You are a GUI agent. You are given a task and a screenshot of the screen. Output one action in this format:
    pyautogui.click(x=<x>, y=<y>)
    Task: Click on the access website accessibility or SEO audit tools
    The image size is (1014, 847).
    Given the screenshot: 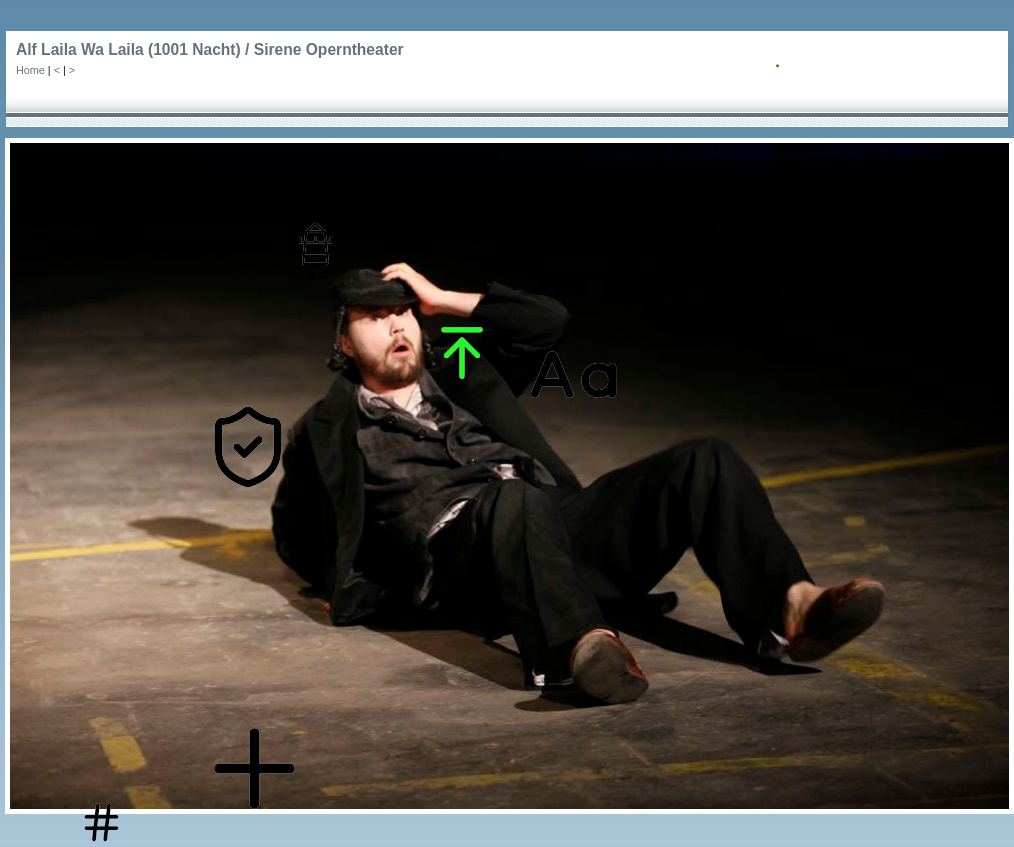 What is the action you would take?
    pyautogui.click(x=315, y=245)
    